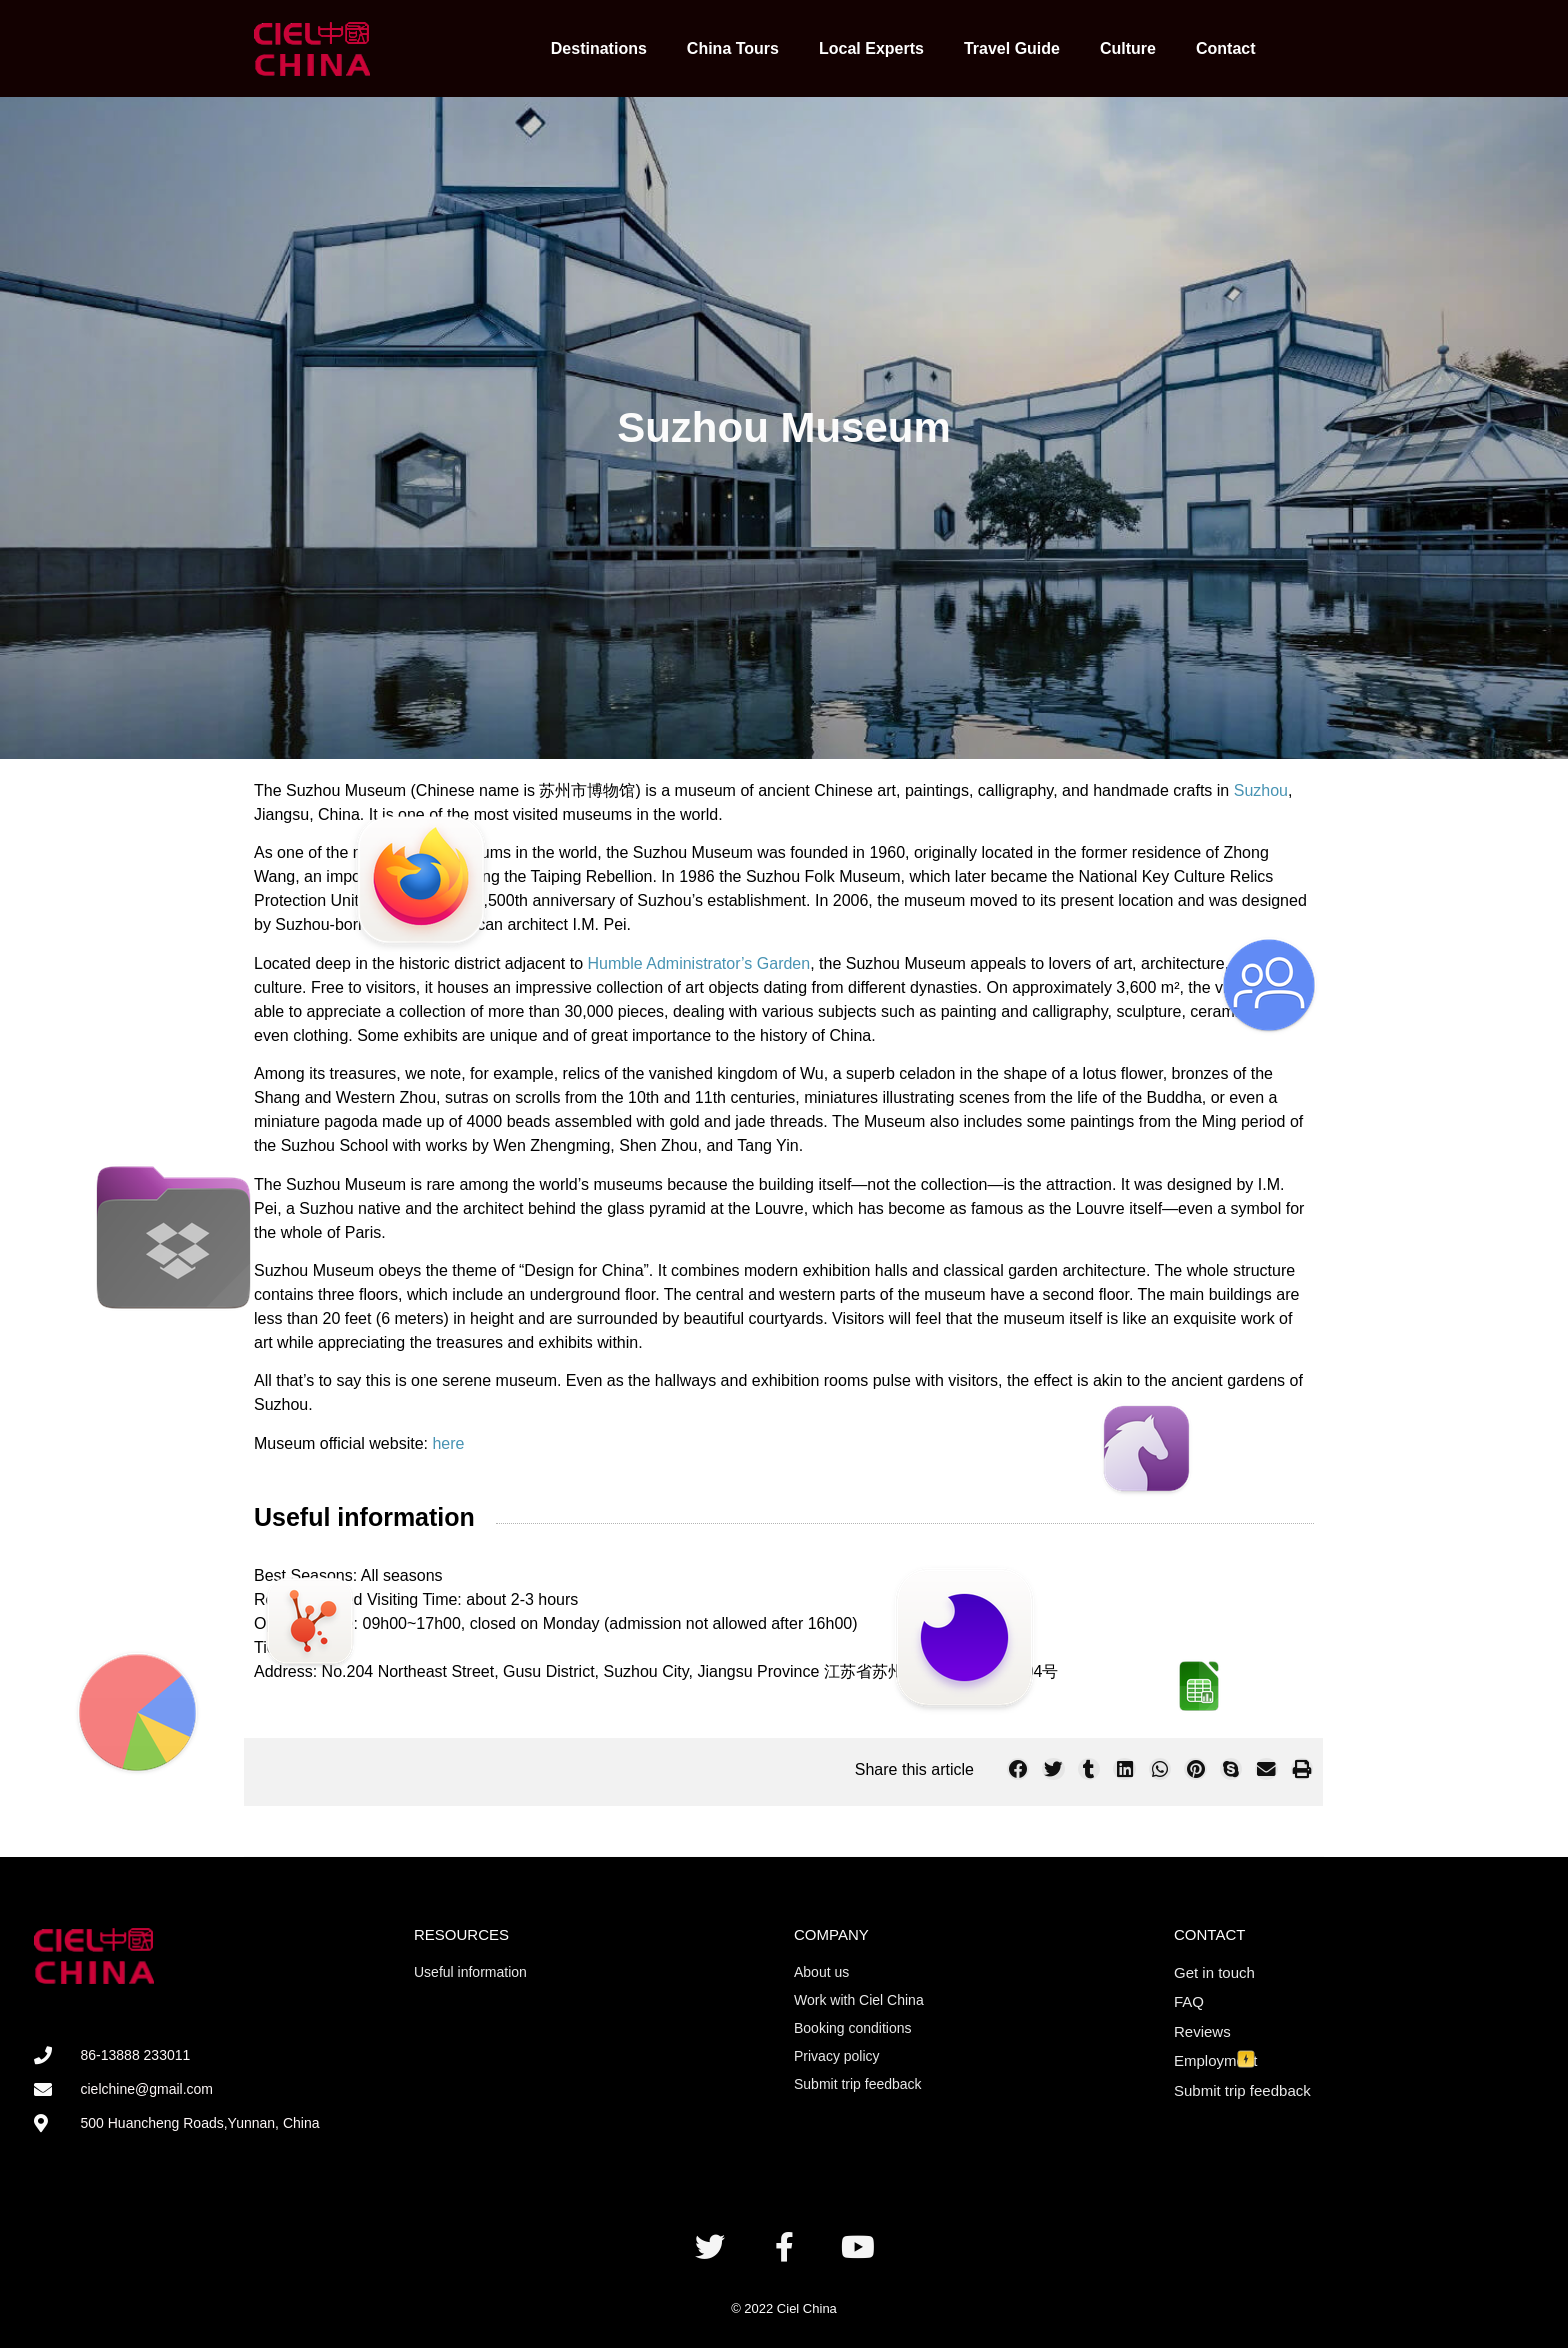 The image size is (1568, 2348). I want to click on manage user accounts and preferences, so click(1269, 985).